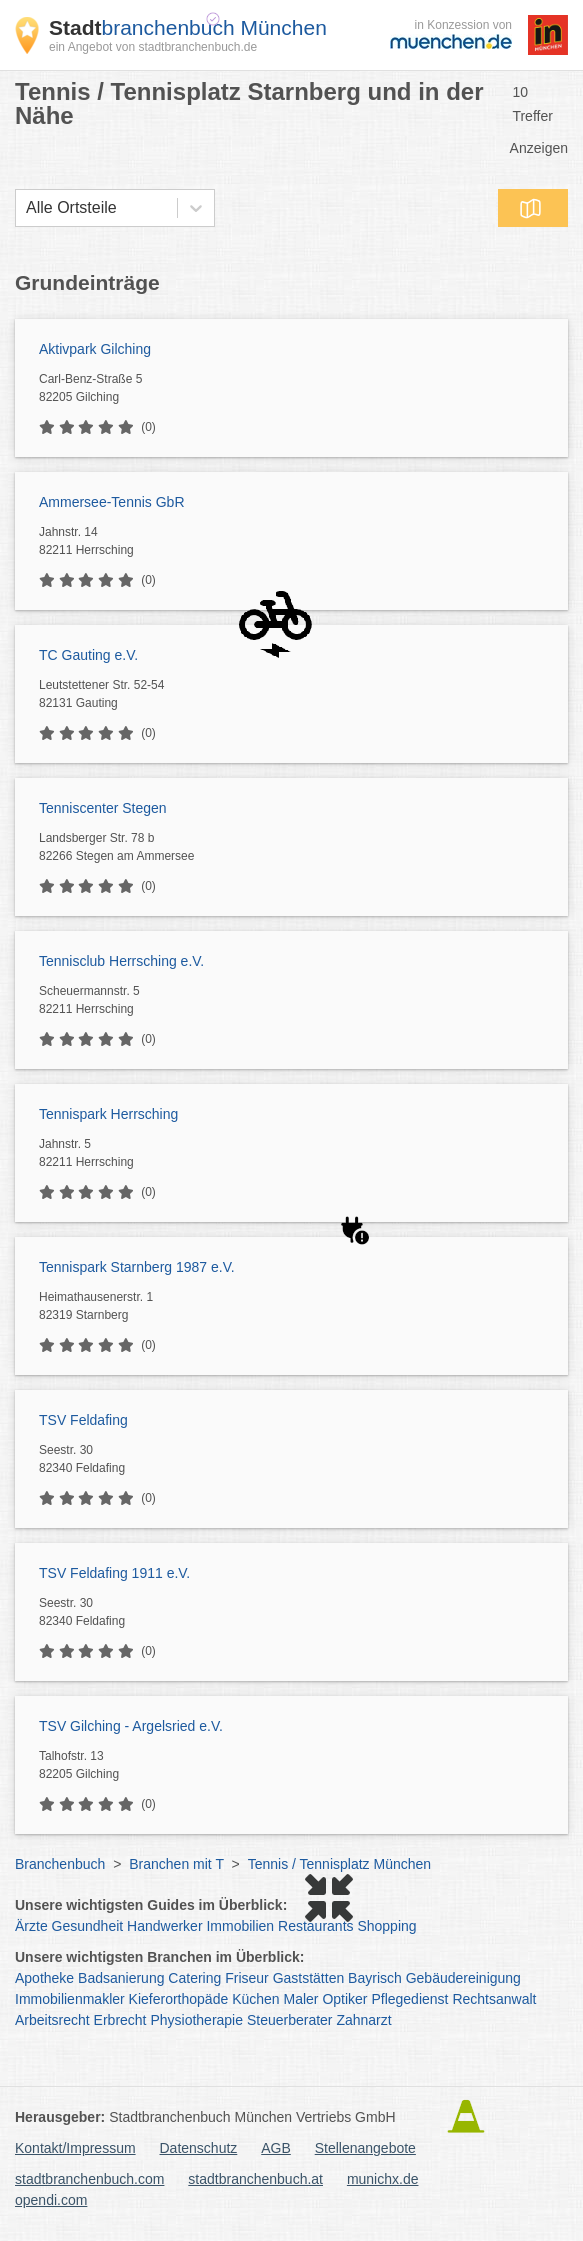  Describe the element at coordinates (353, 1230) in the screenshot. I see `indicates a power connection error or issue` at that location.